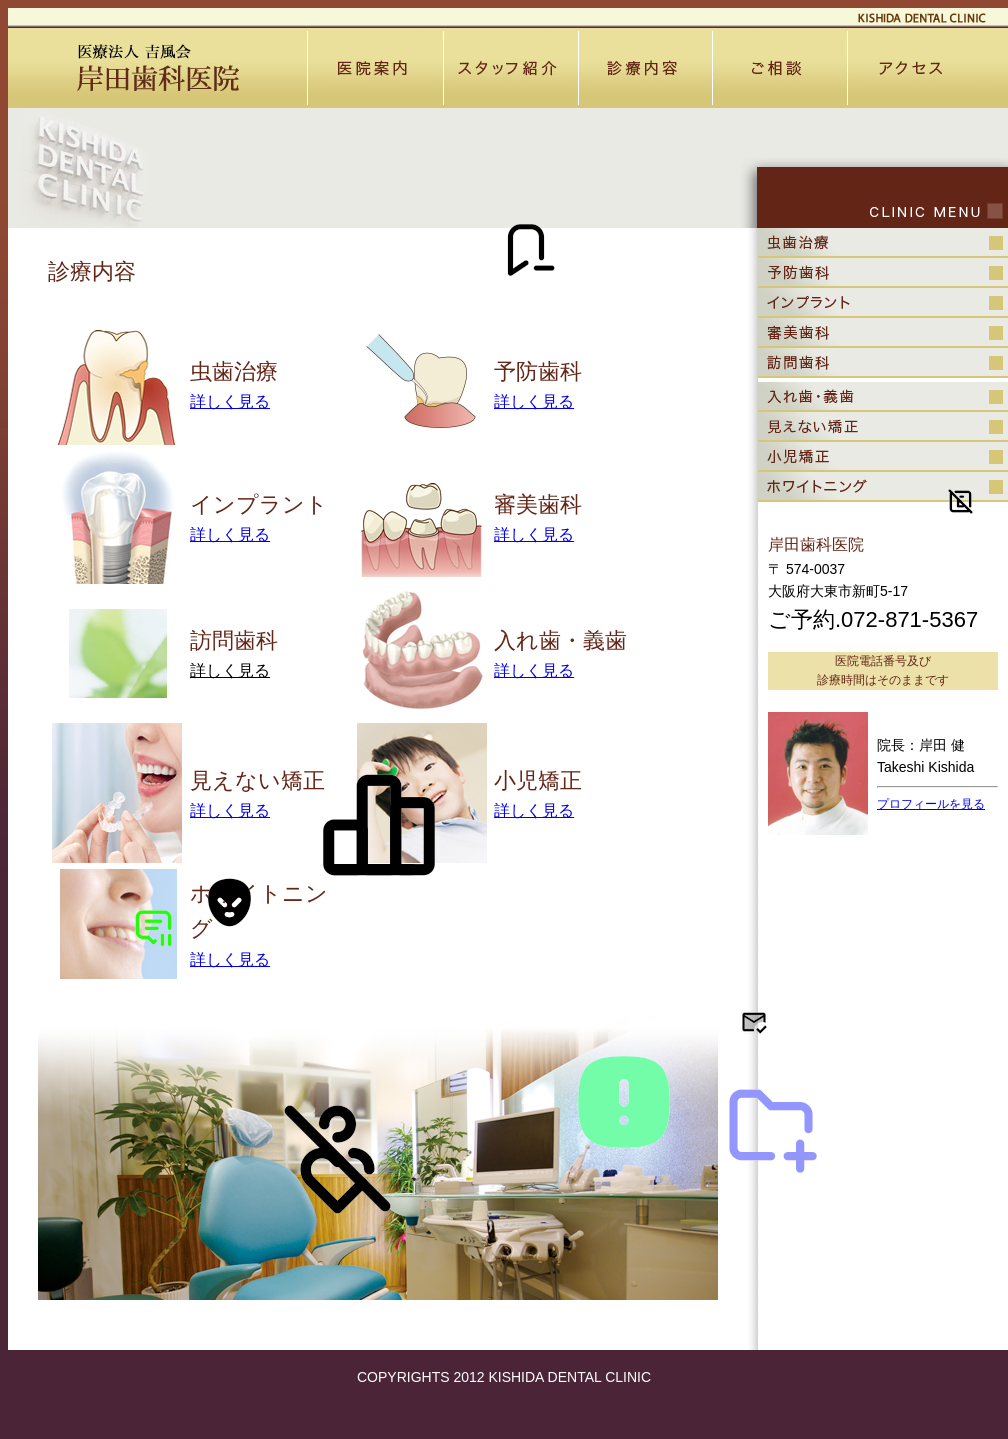  Describe the element at coordinates (337, 1158) in the screenshot. I see `disable empathy or emotional response features` at that location.